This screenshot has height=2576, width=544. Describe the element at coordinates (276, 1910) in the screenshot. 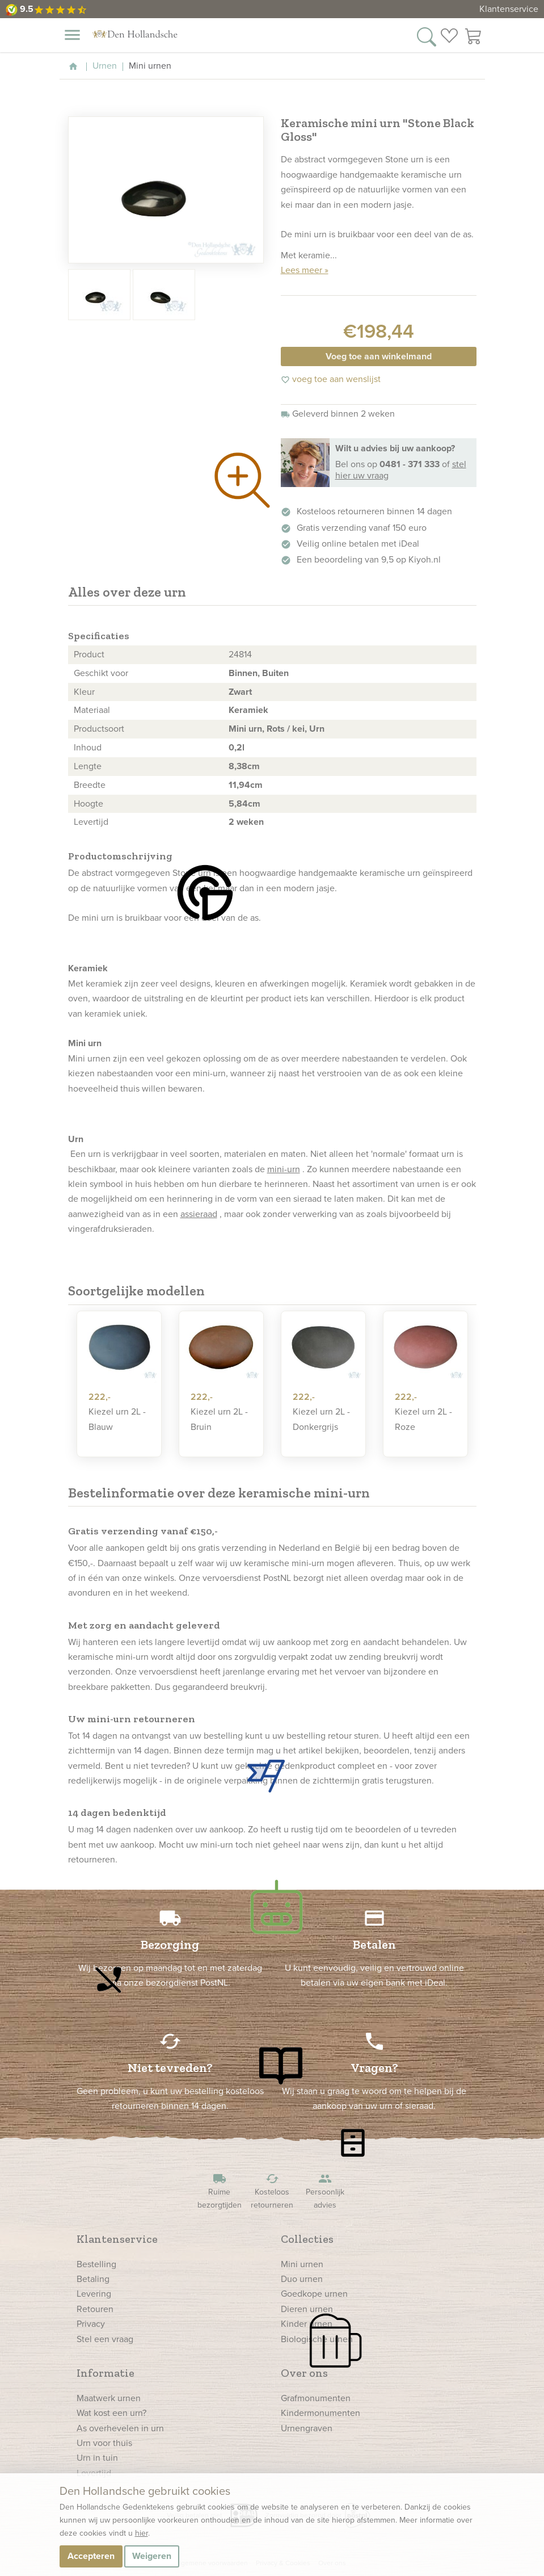

I see `access AI assistant or chatbot features` at that location.